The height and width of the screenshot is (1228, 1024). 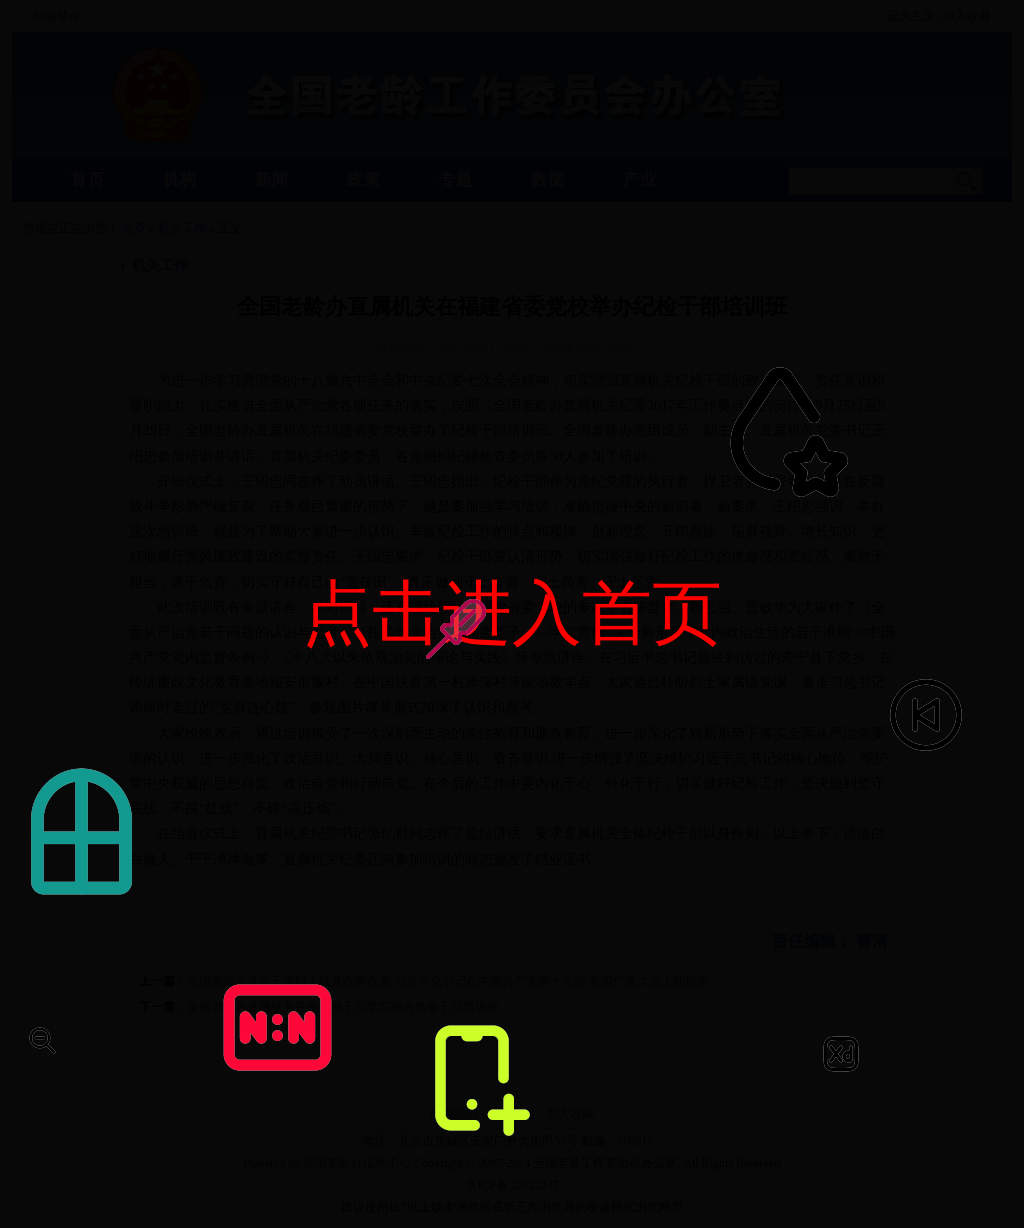 What do you see at coordinates (841, 1054) in the screenshot?
I see `open Adobe XD application` at bounding box center [841, 1054].